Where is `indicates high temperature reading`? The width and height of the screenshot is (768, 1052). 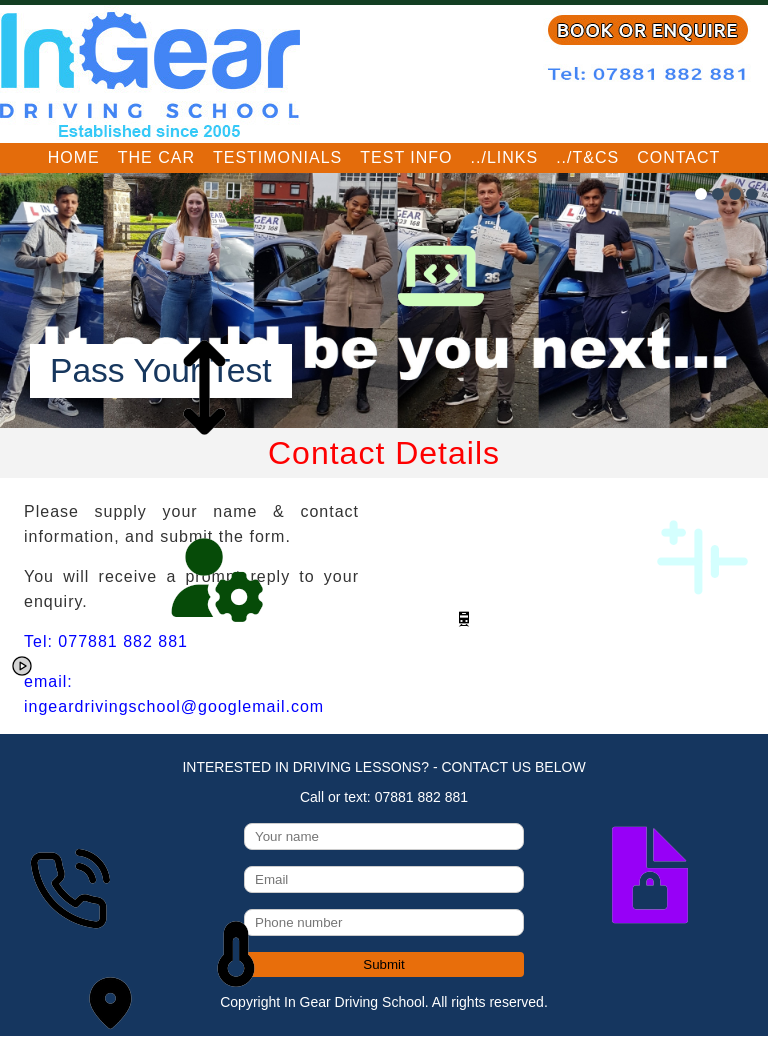 indicates high temperature reading is located at coordinates (236, 954).